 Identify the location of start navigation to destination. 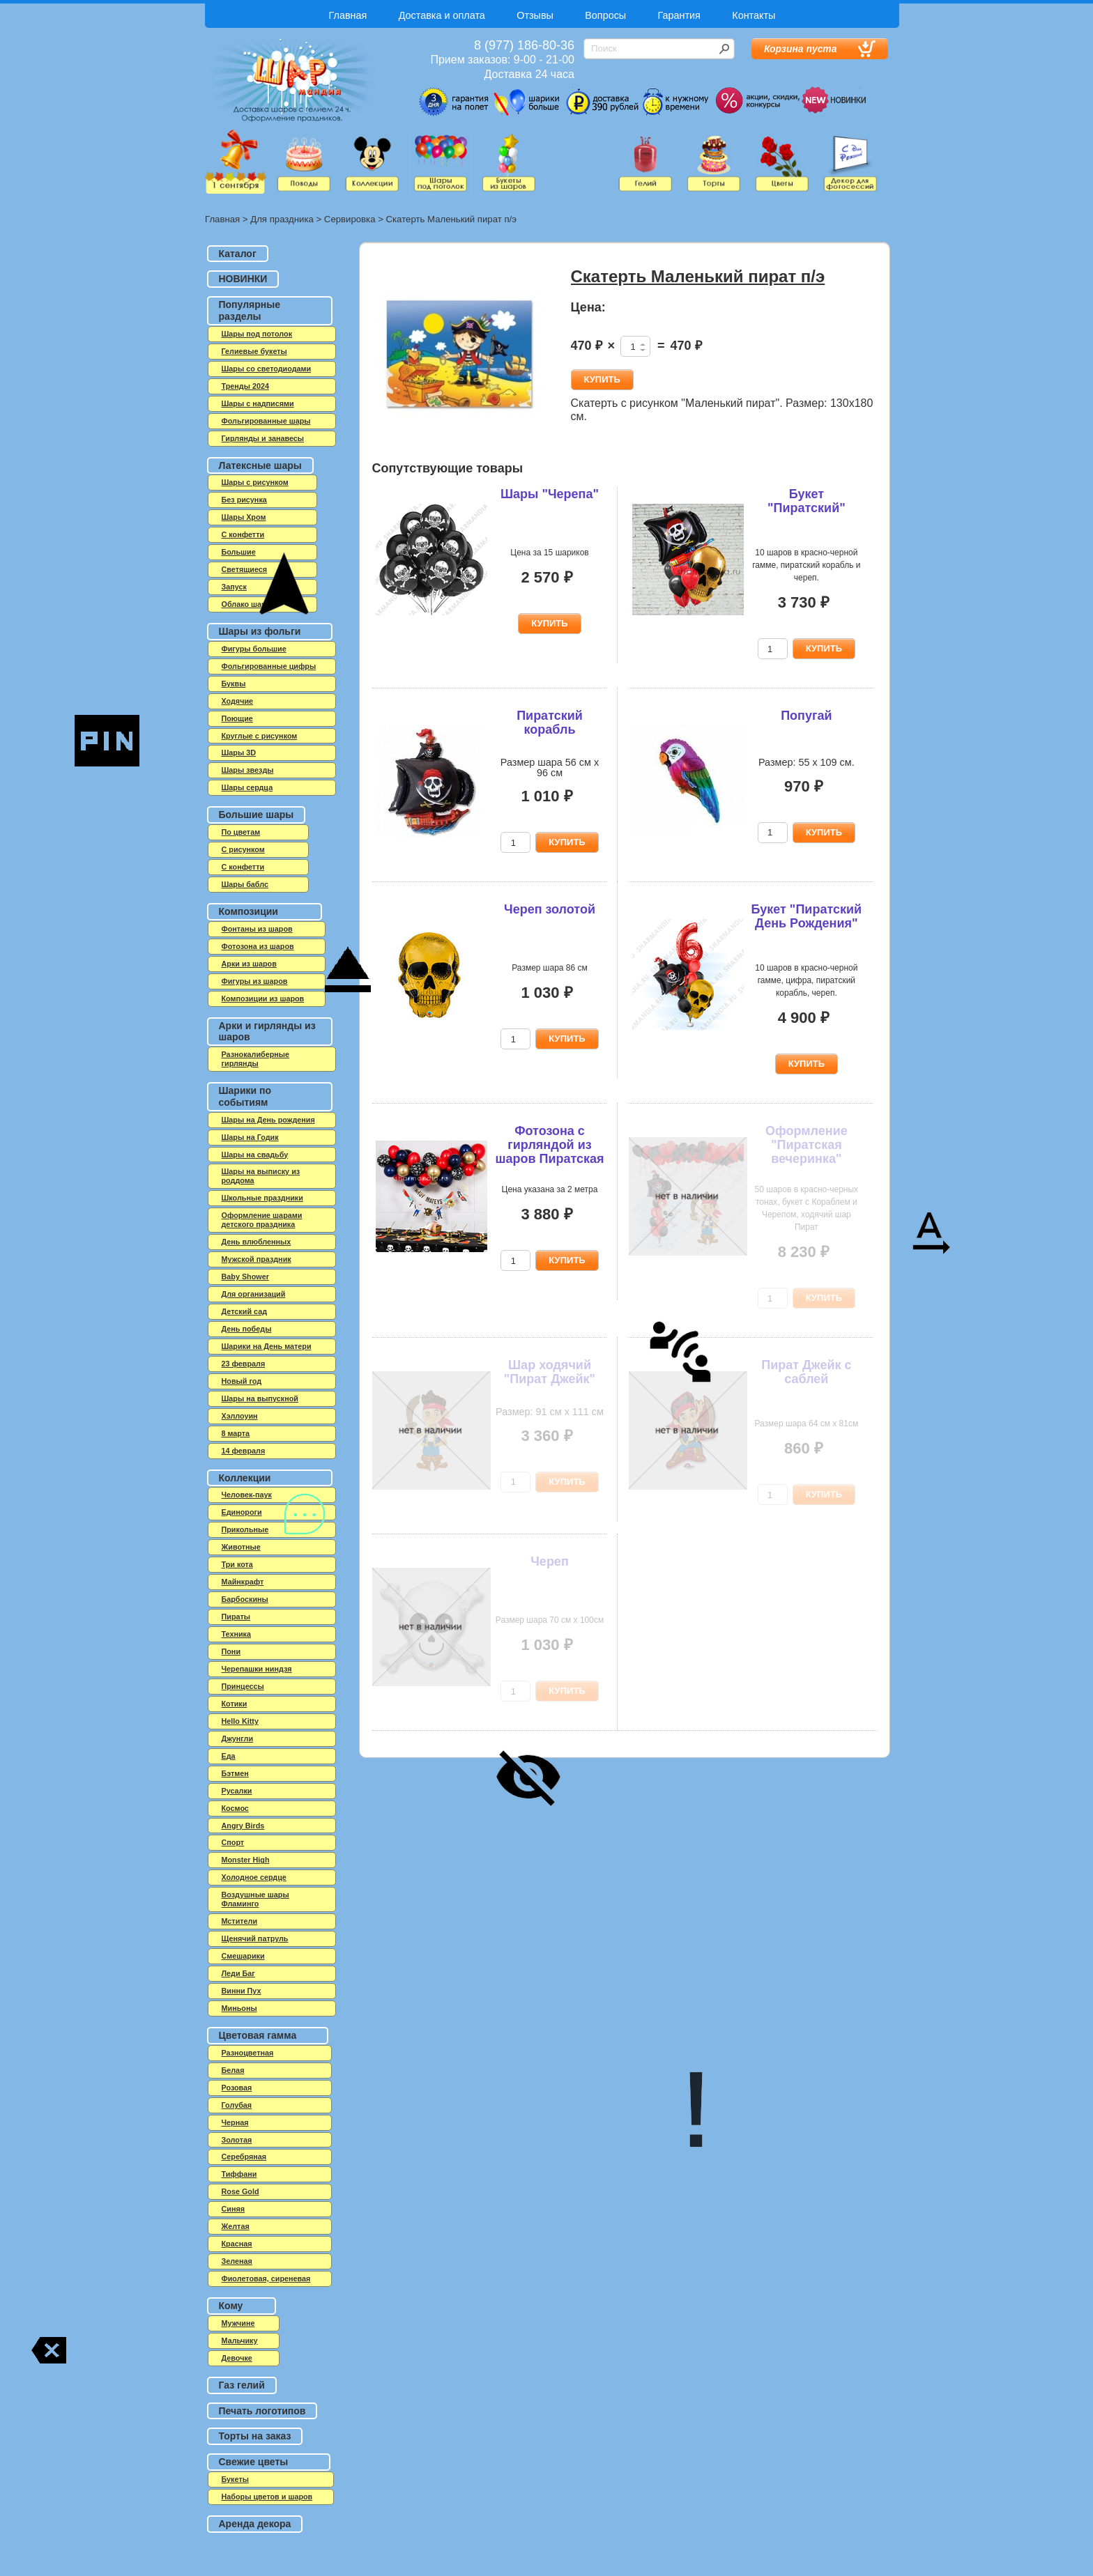
(284, 585).